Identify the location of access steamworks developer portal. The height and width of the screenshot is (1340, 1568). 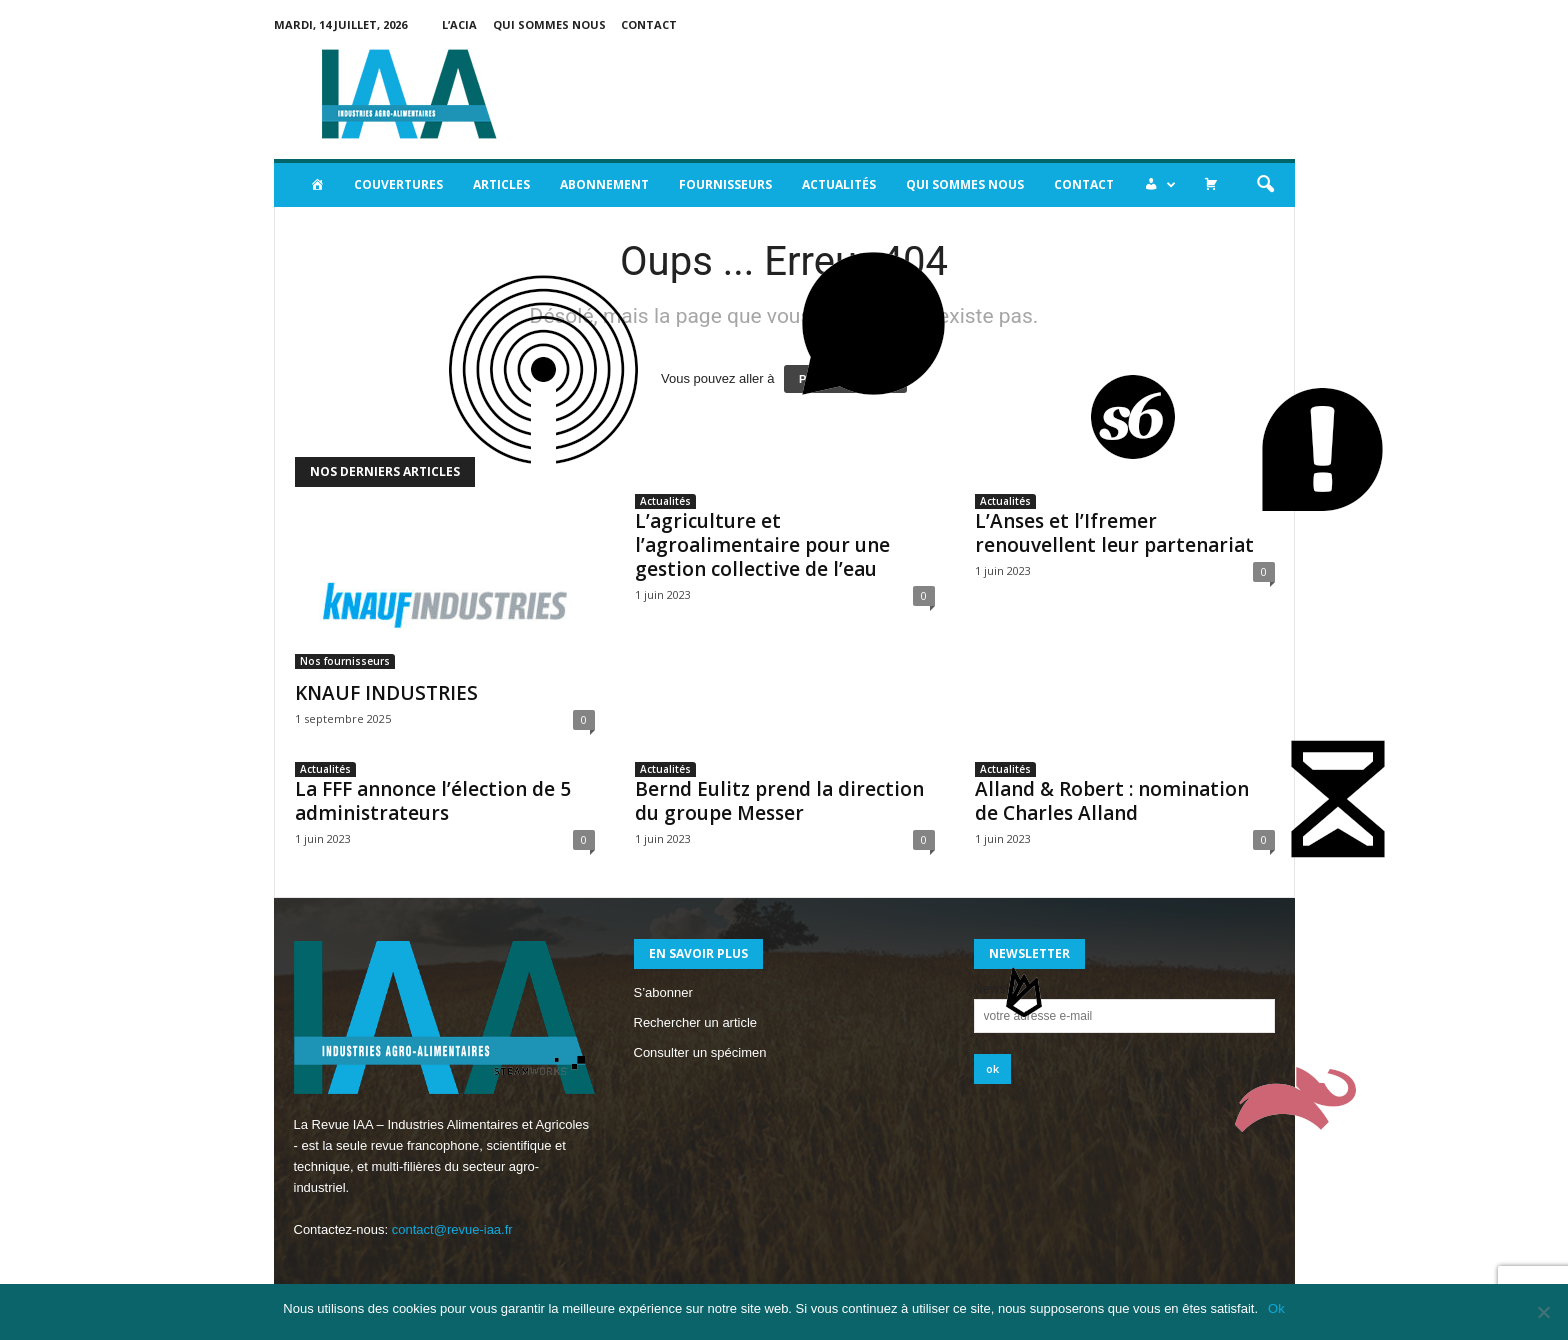
(539, 1065).